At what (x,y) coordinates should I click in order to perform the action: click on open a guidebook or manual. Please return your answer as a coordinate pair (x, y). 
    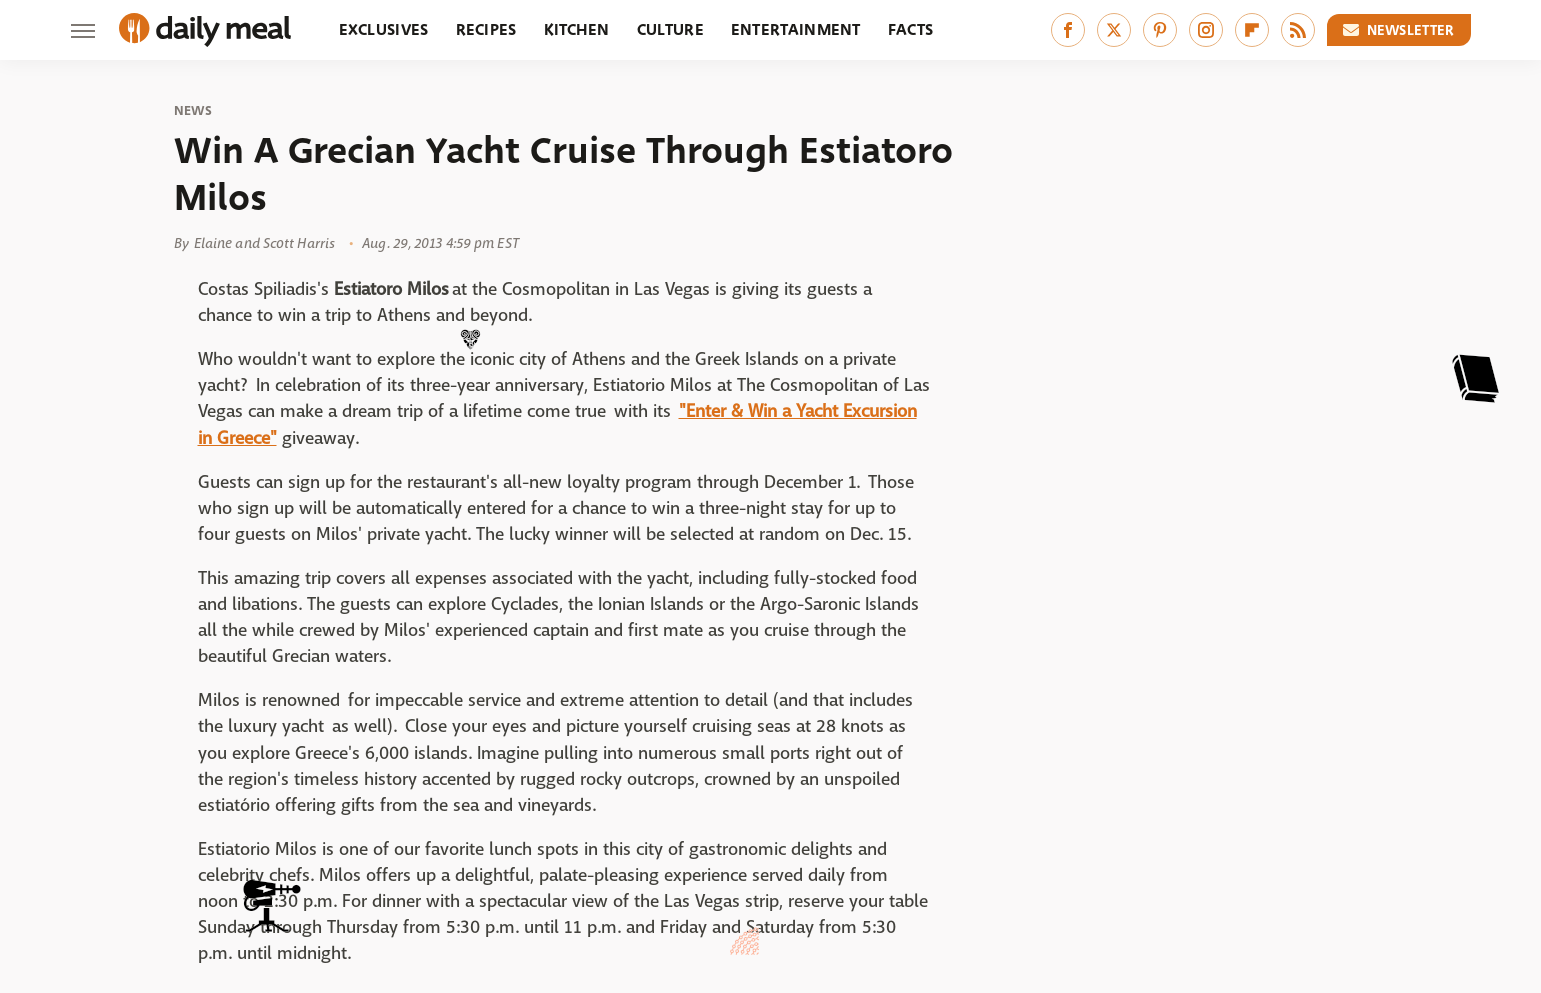
    Looking at the image, I should click on (1475, 378).